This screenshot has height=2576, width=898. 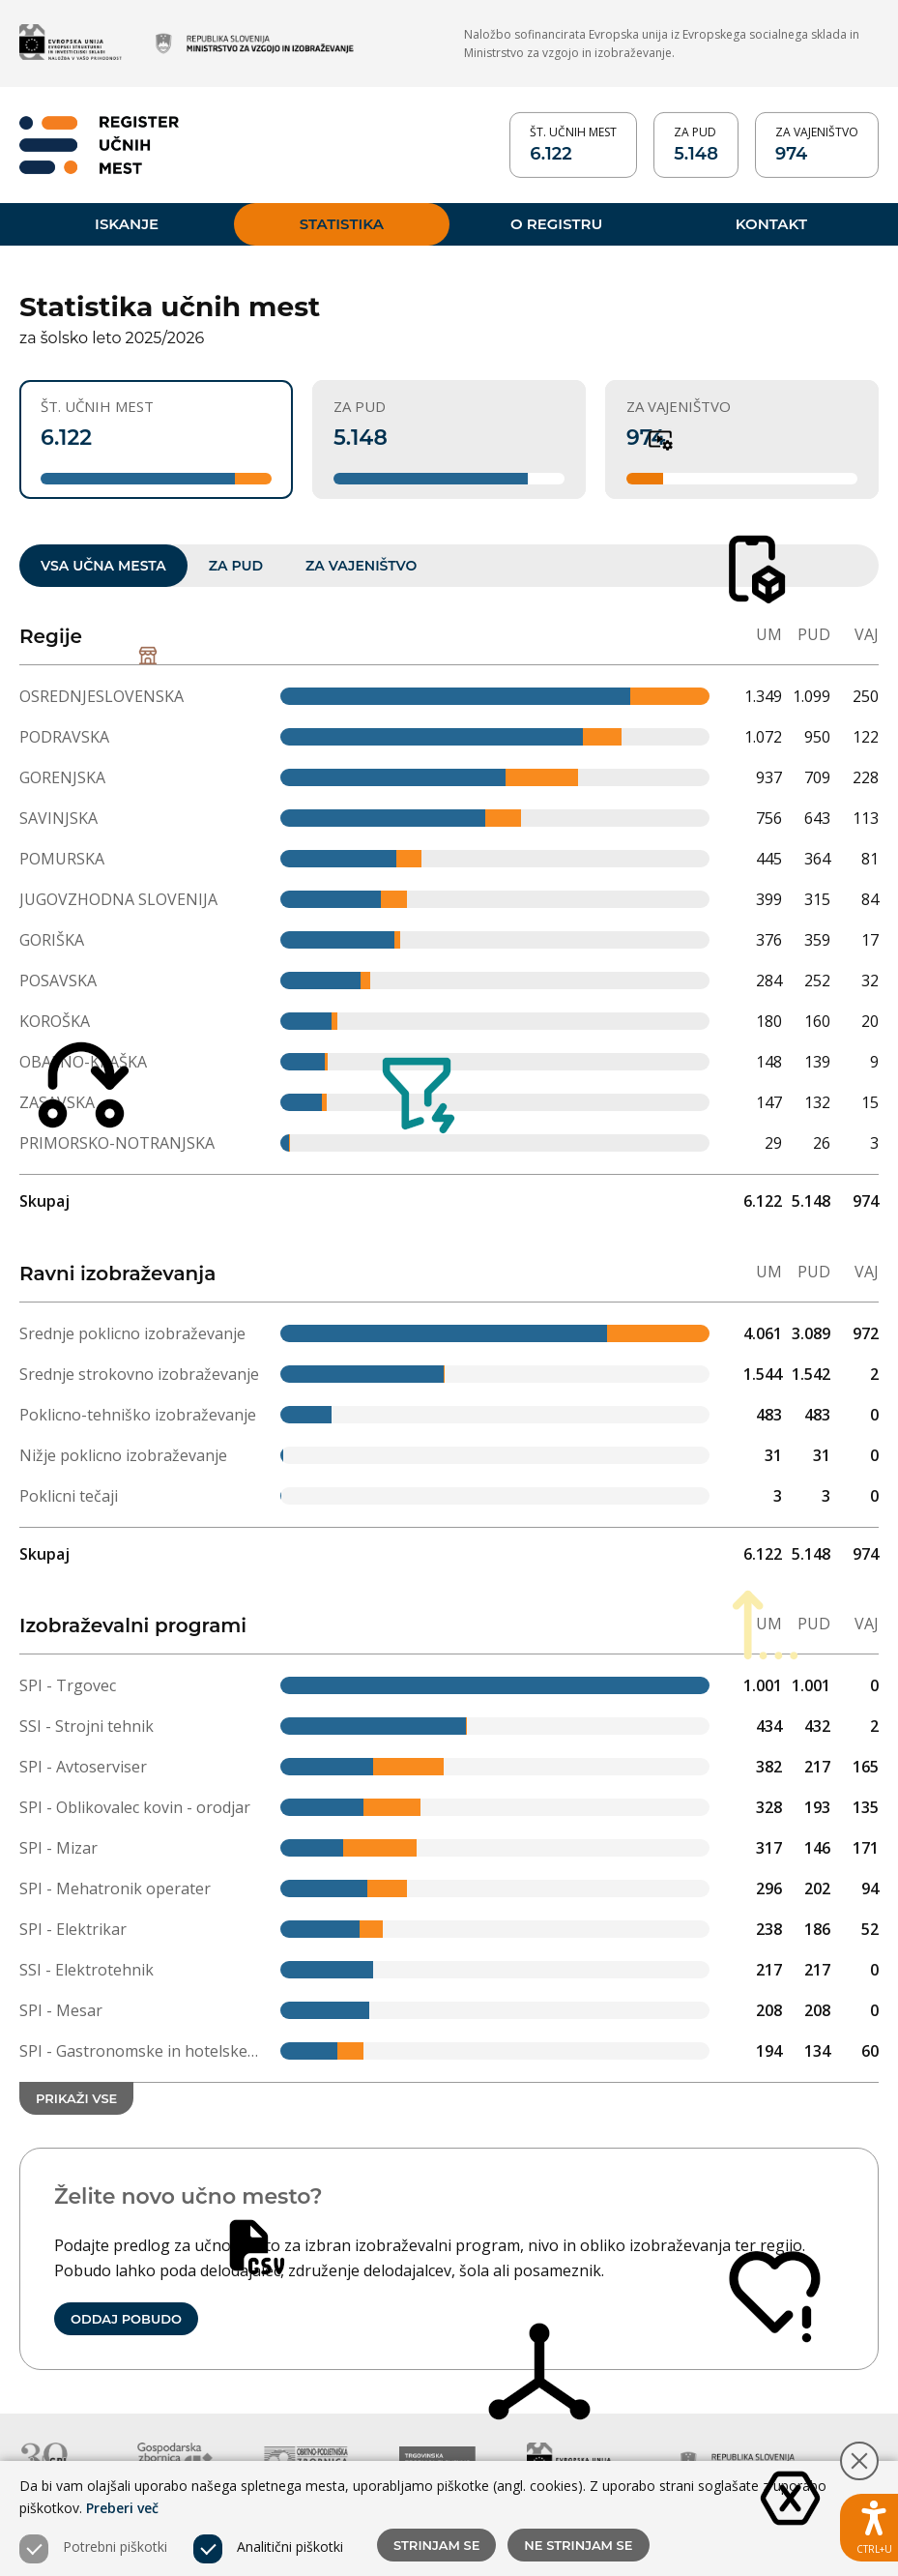 I want to click on change or update status between states, so click(x=81, y=1085).